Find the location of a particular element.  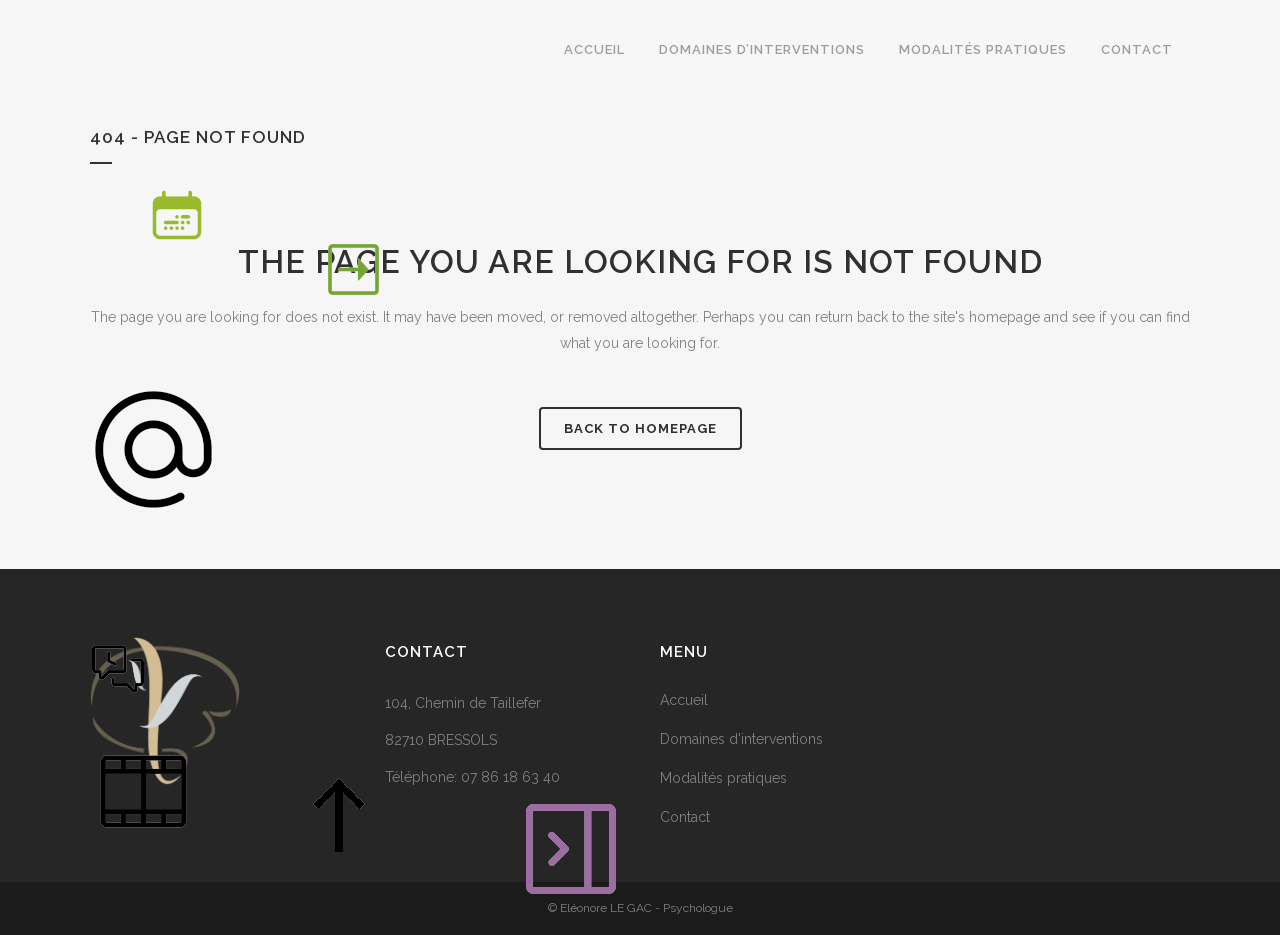

select a date range is located at coordinates (177, 215).